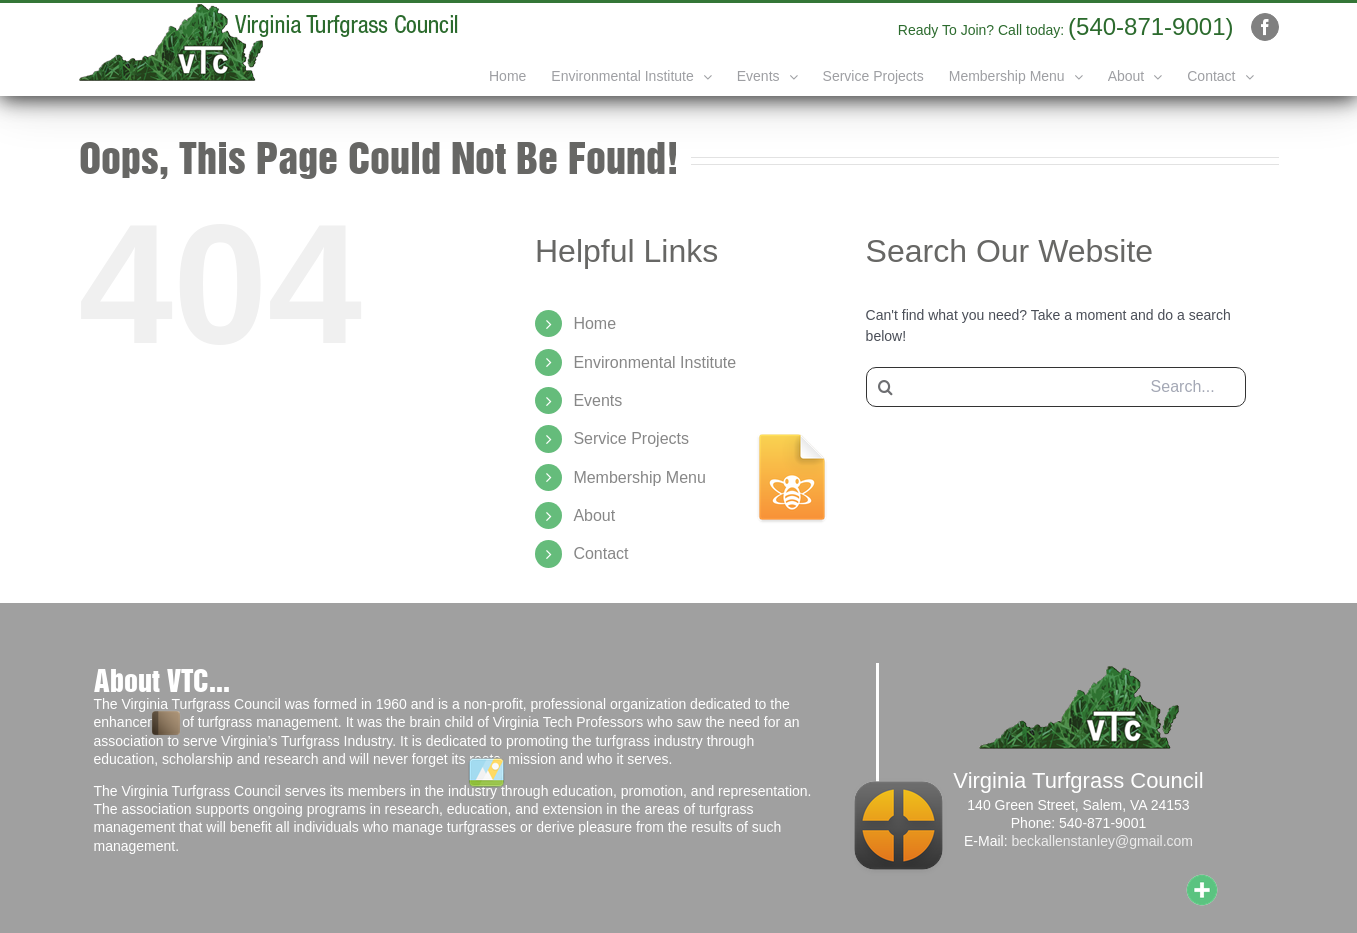 The height and width of the screenshot is (933, 1357). Describe the element at coordinates (1202, 890) in the screenshot. I see `indicates a newly added file in version control` at that location.